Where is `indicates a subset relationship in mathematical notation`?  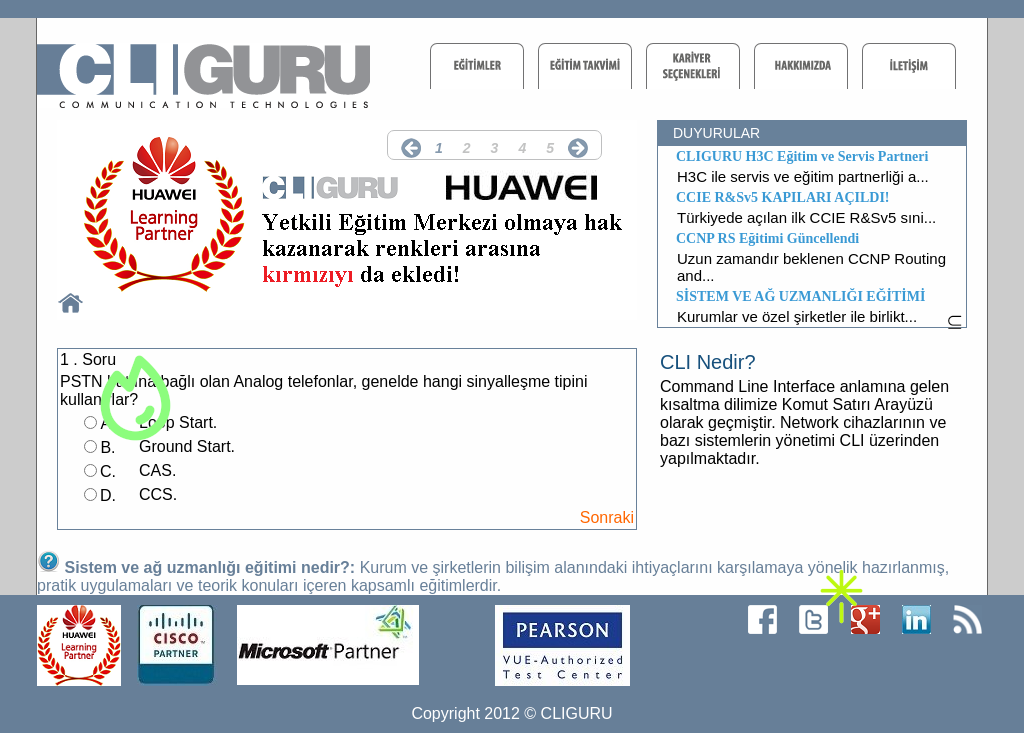 indicates a subset relationship in mathematical notation is located at coordinates (955, 322).